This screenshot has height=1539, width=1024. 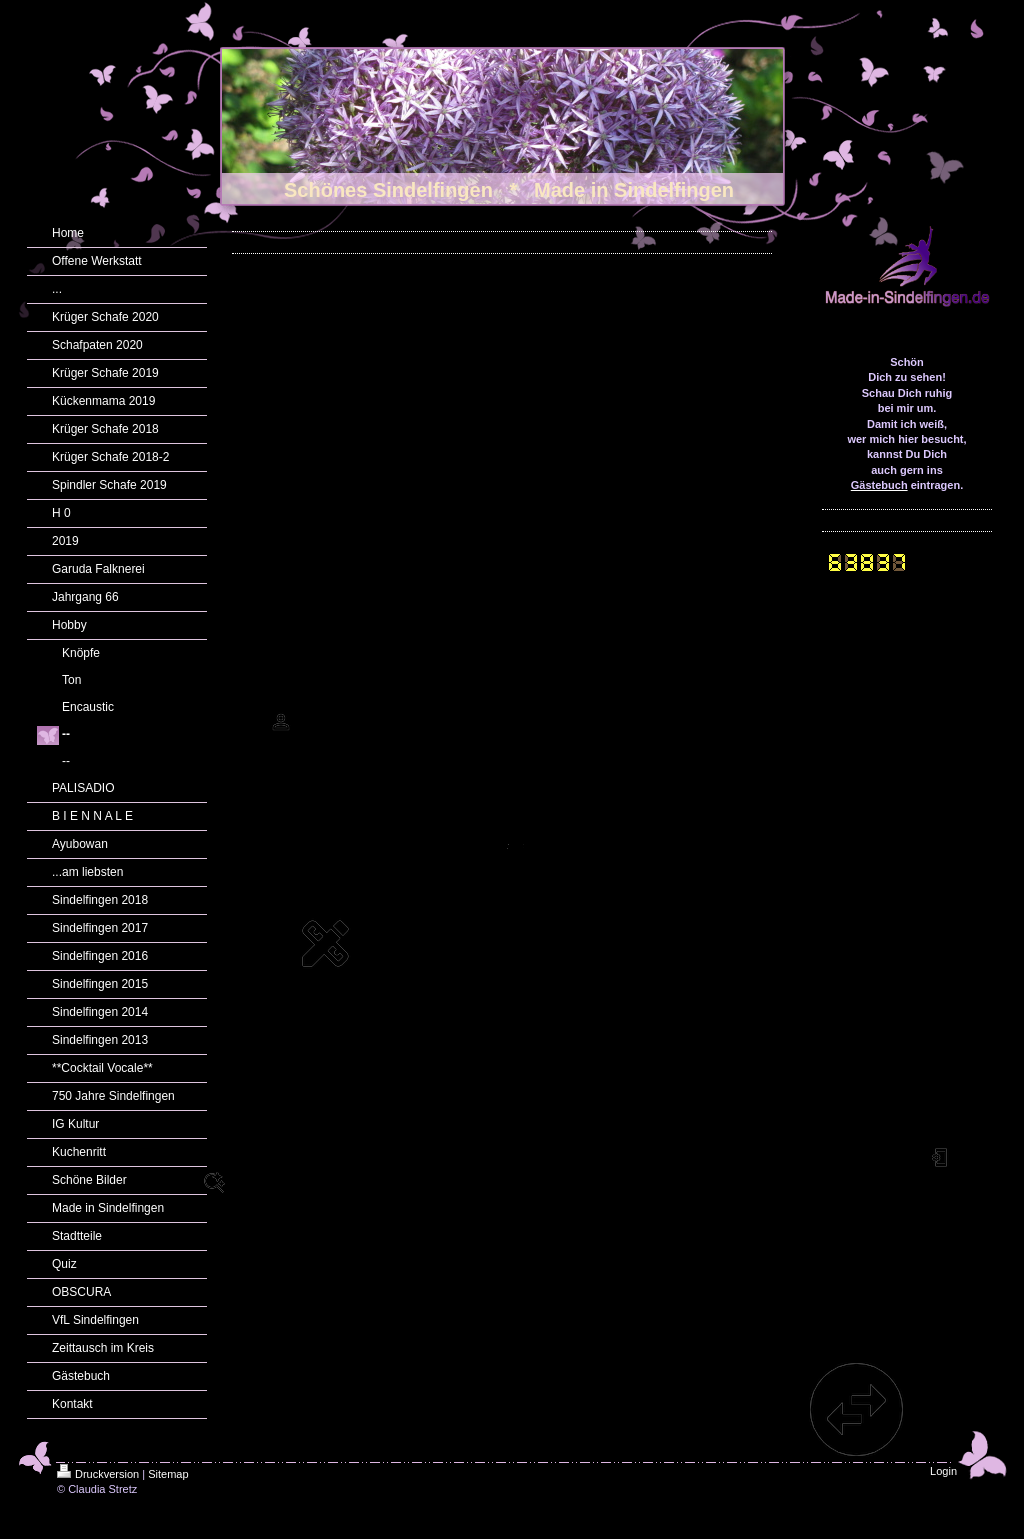 I want to click on search with AI-powered suggestions, so click(x=214, y=1183).